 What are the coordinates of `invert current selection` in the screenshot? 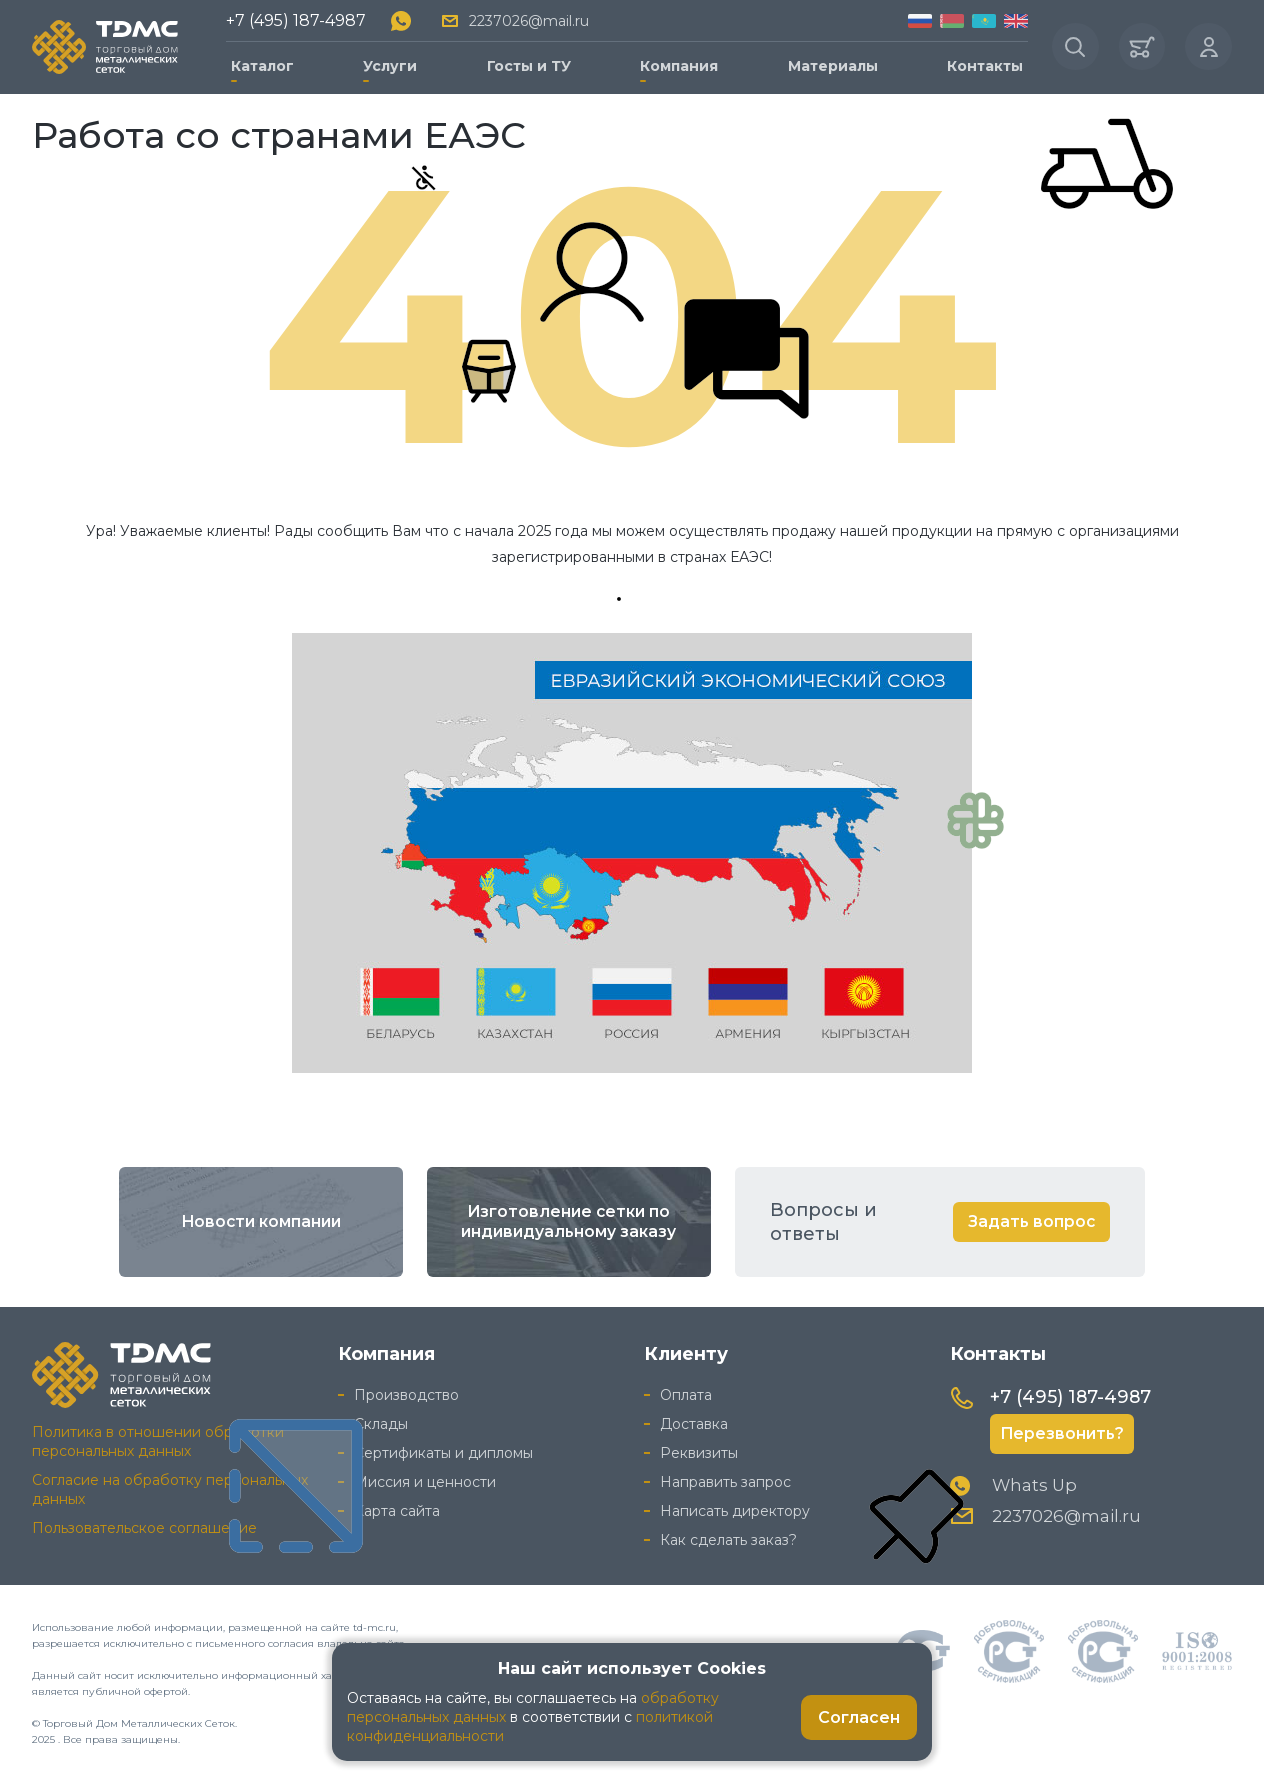 It's located at (296, 1486).